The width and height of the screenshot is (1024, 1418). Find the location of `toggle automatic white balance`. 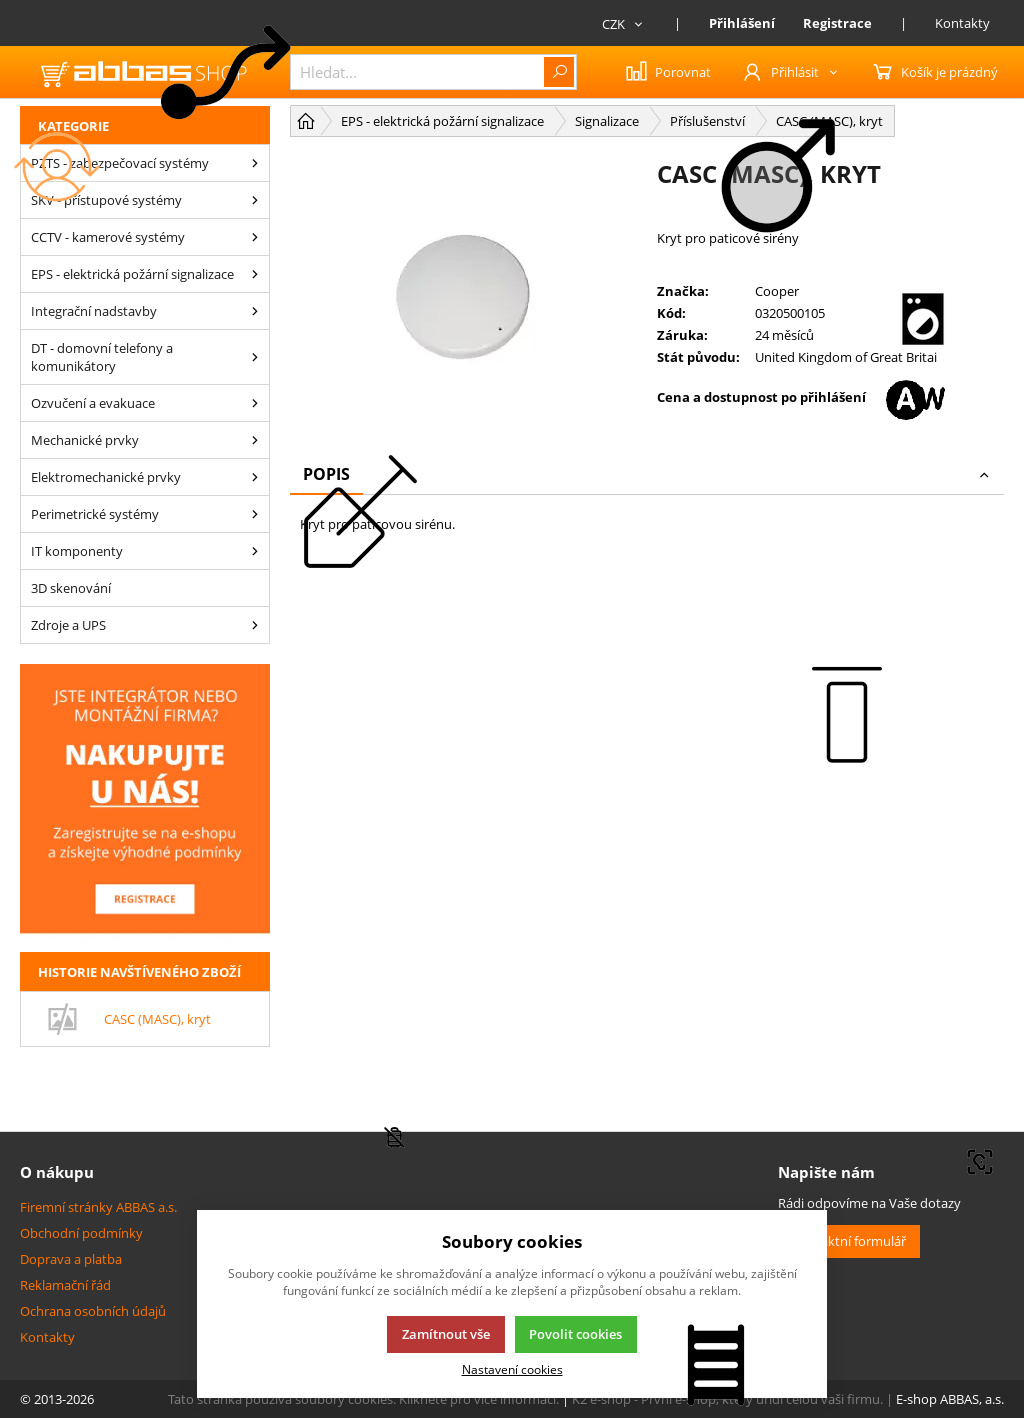

toggle automatic white balance is located at coordinates (916, 400).